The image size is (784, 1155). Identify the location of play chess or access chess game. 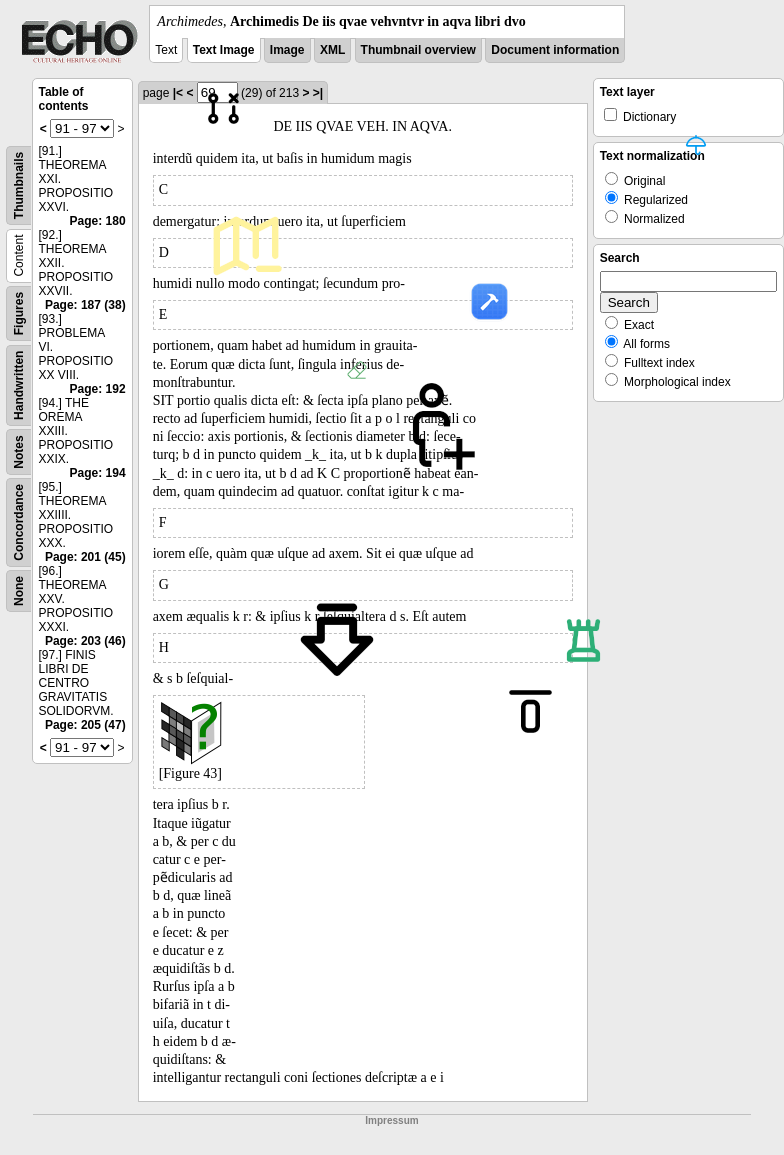
(583, 640).